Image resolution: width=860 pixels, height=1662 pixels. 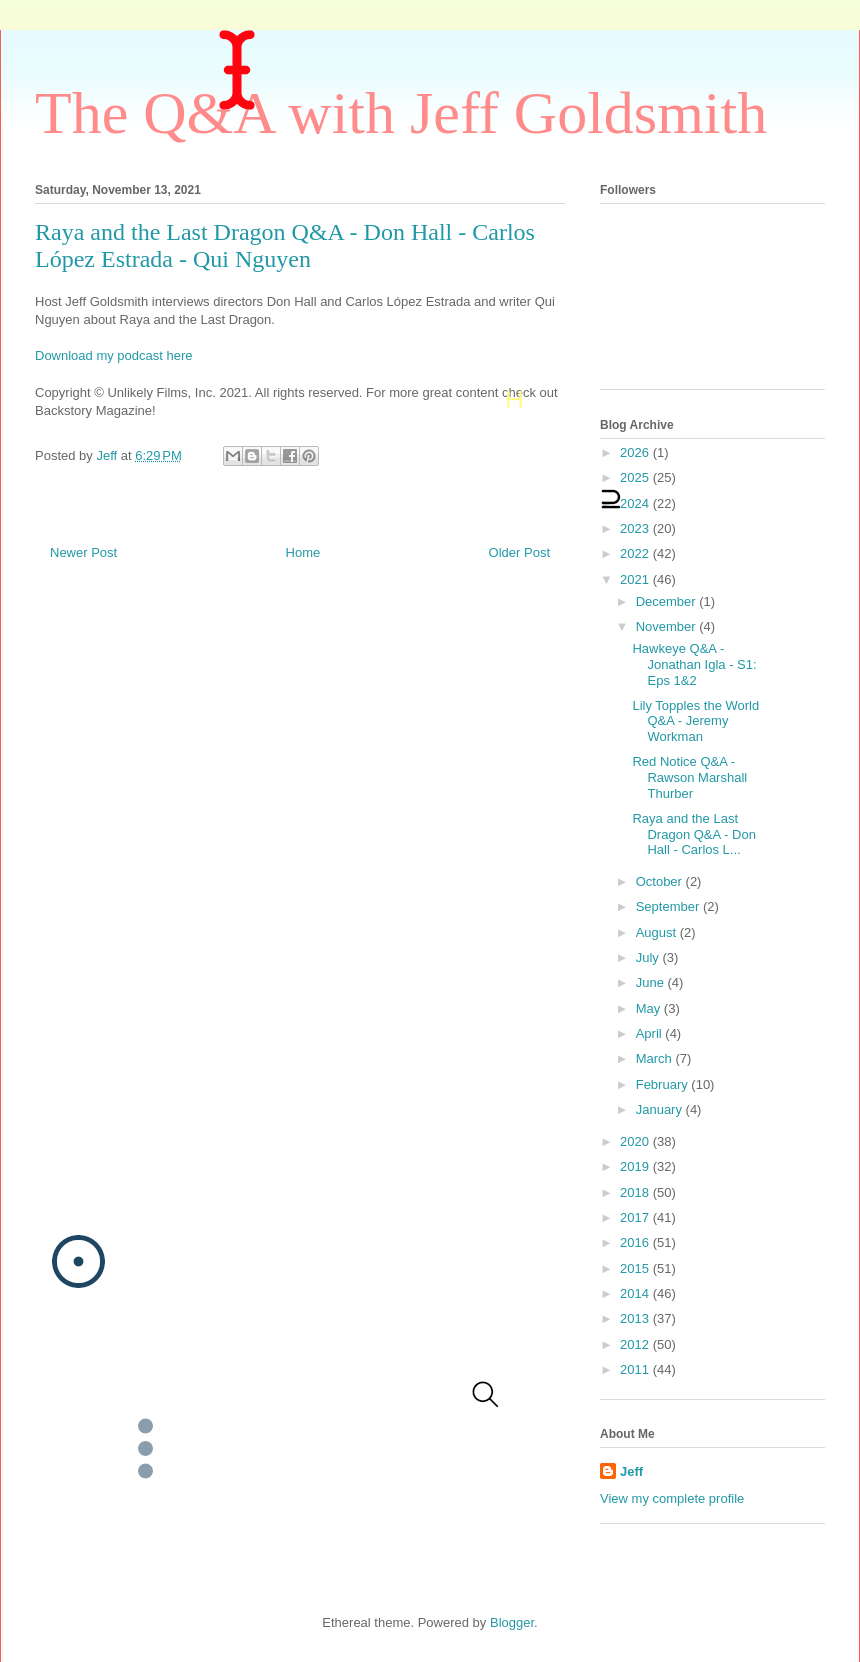 What do you see at coordinates (610, 499) in the screenshot?
I see `indicates a superset relationship in mathematical notation` at bounding box center [610, 499].